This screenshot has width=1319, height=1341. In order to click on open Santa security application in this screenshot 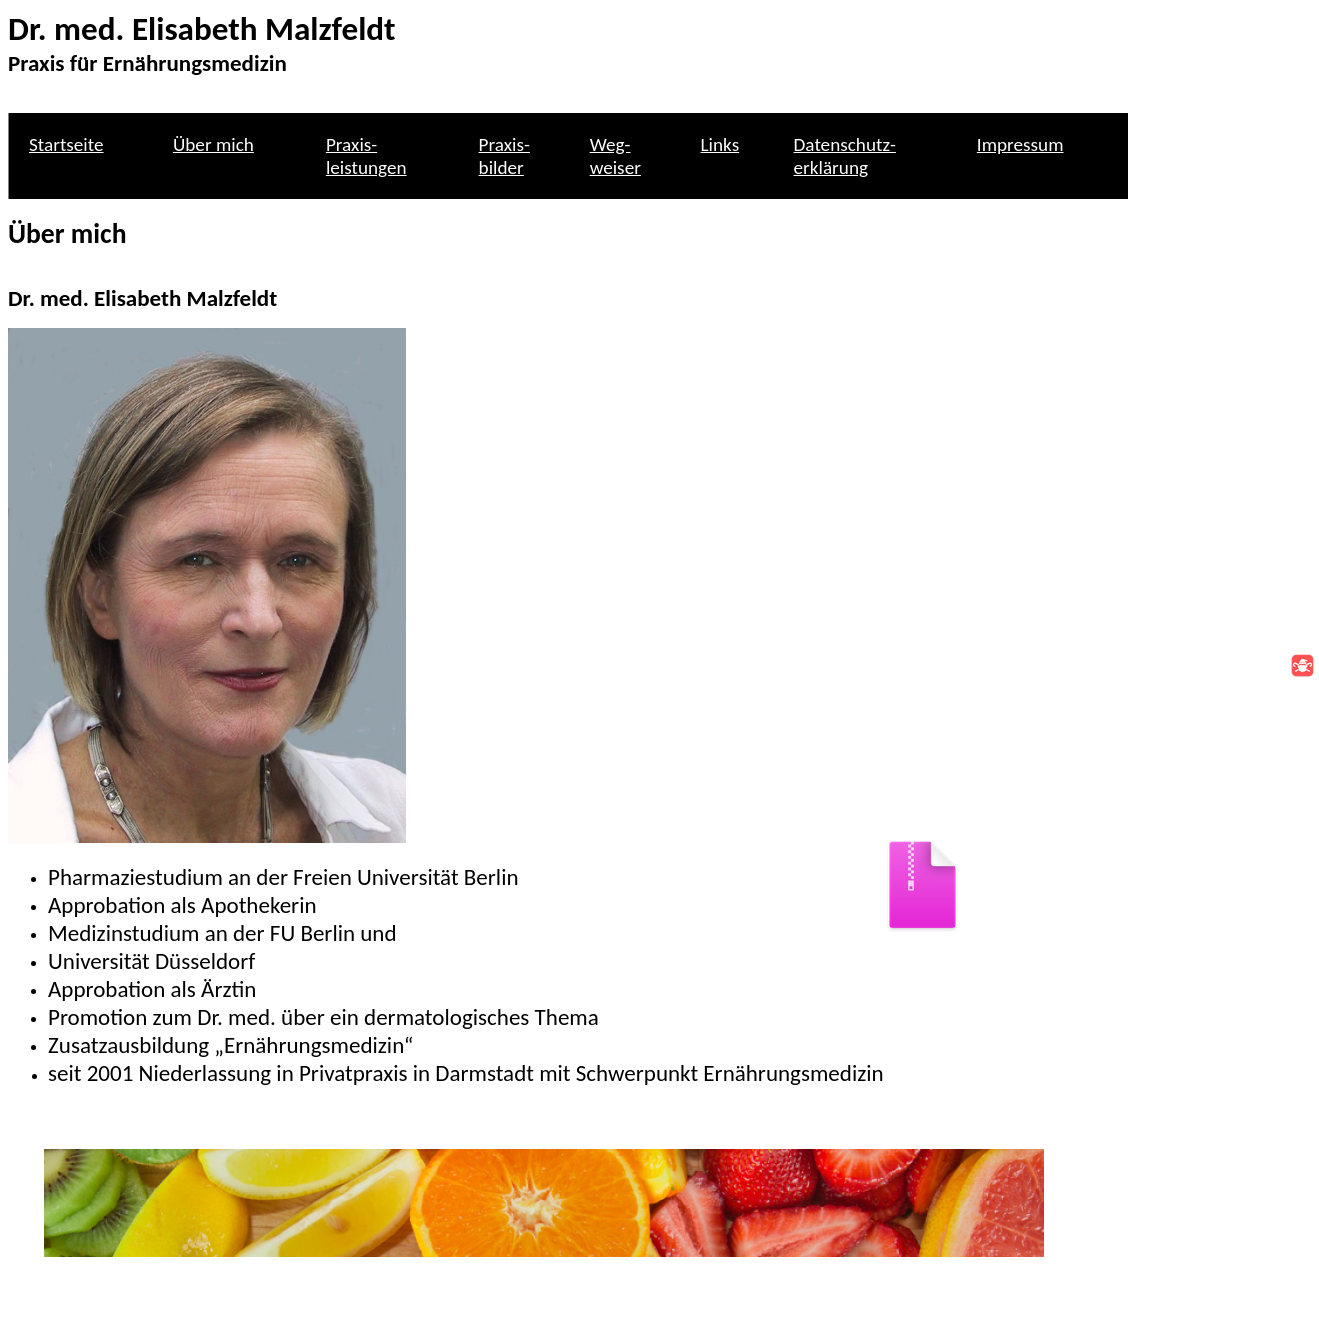, I will do `click(1302, 665)`.